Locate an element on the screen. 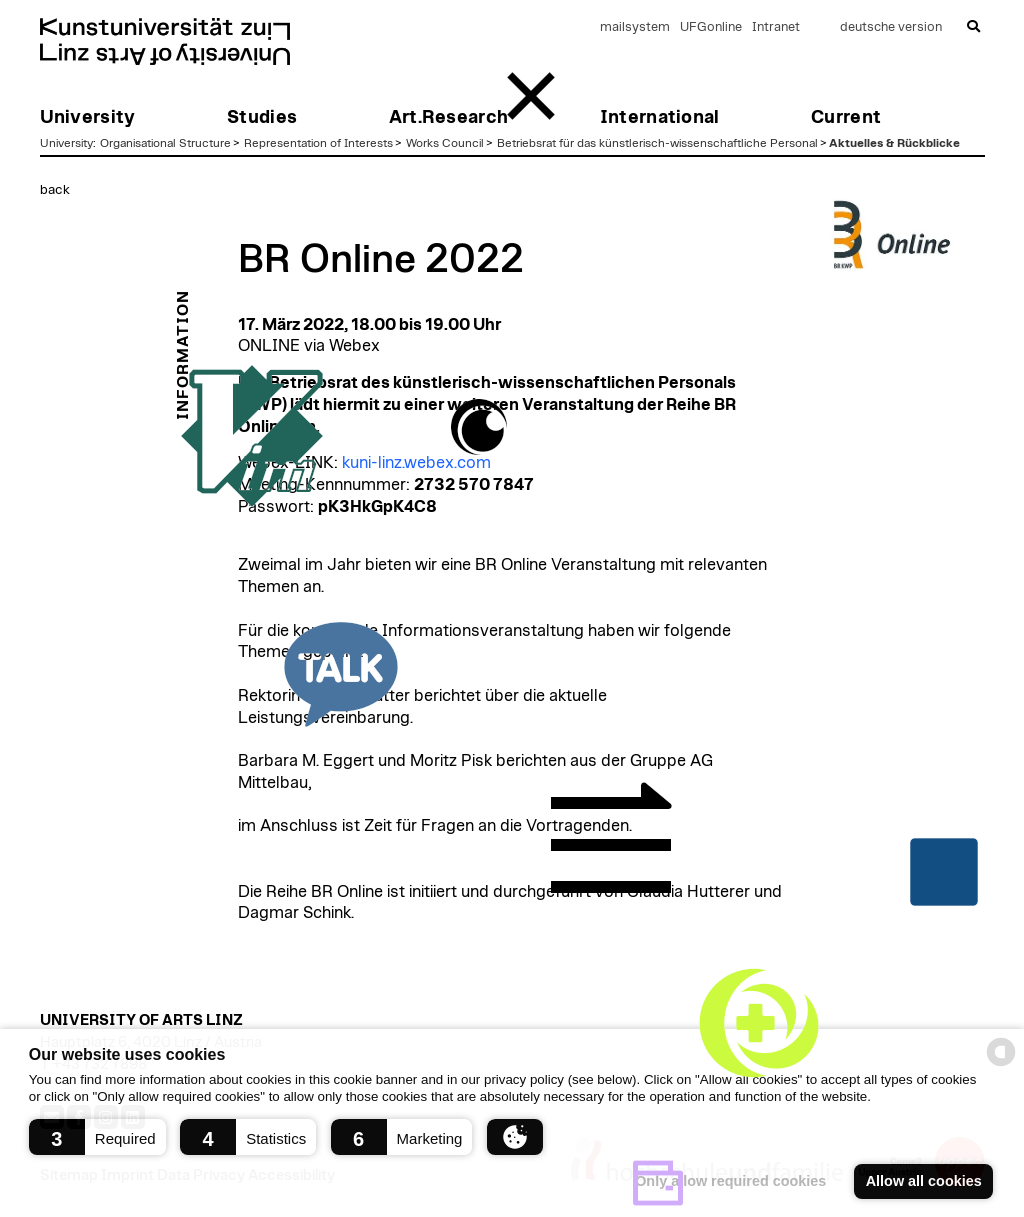  close the current window or dialog is located at coordinates (531, 96).